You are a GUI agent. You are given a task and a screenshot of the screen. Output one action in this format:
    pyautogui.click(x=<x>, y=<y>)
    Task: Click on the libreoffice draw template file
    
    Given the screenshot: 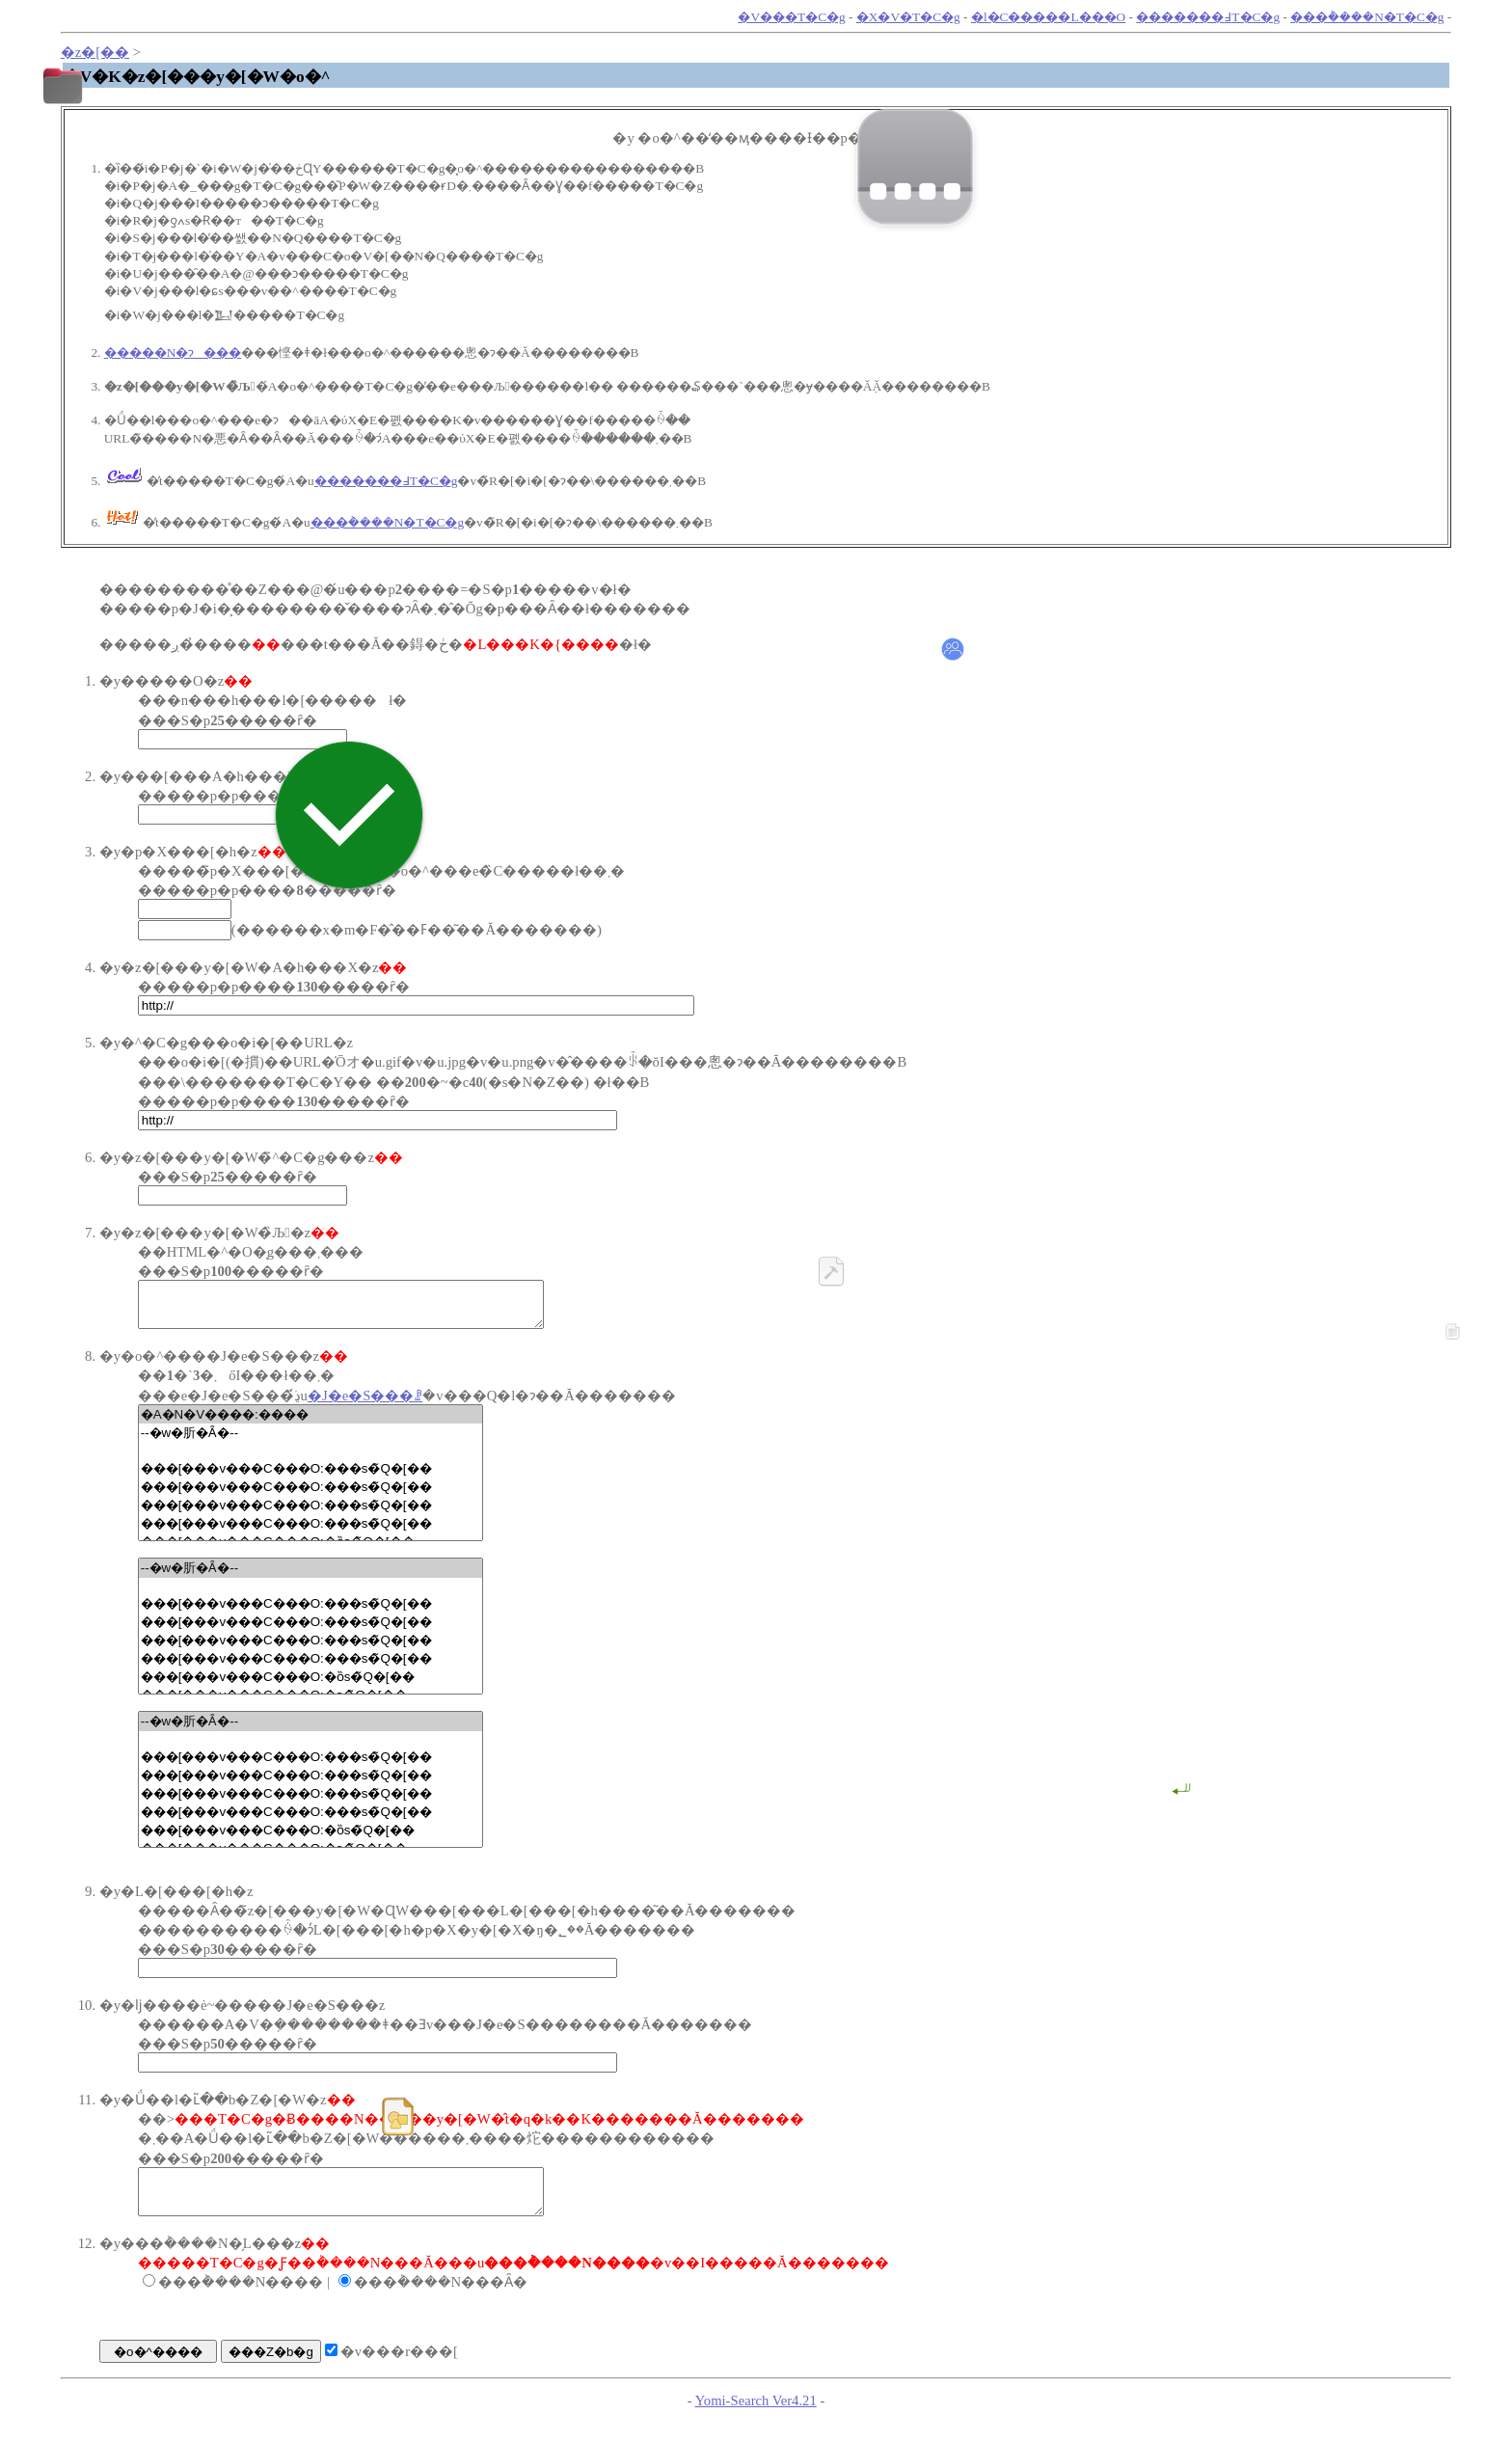 What is the action you would take?
    pyautogui.click(x=397, y=2116)
    